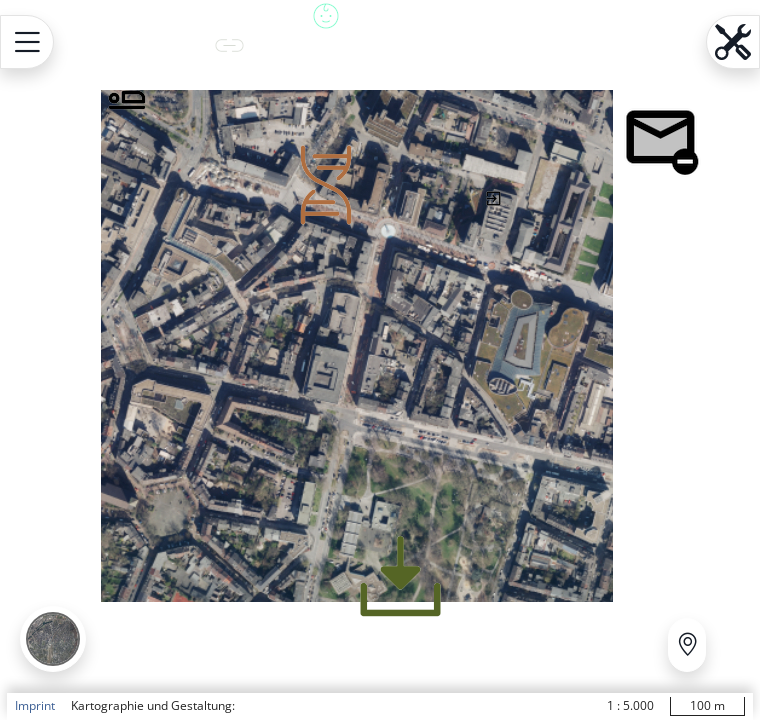 The width and height of the screenshot is (760, 720). What do you see at coordinates (229, 45) in the screenshot?
I see `copy or share a link` at bounding box center [229, 45].